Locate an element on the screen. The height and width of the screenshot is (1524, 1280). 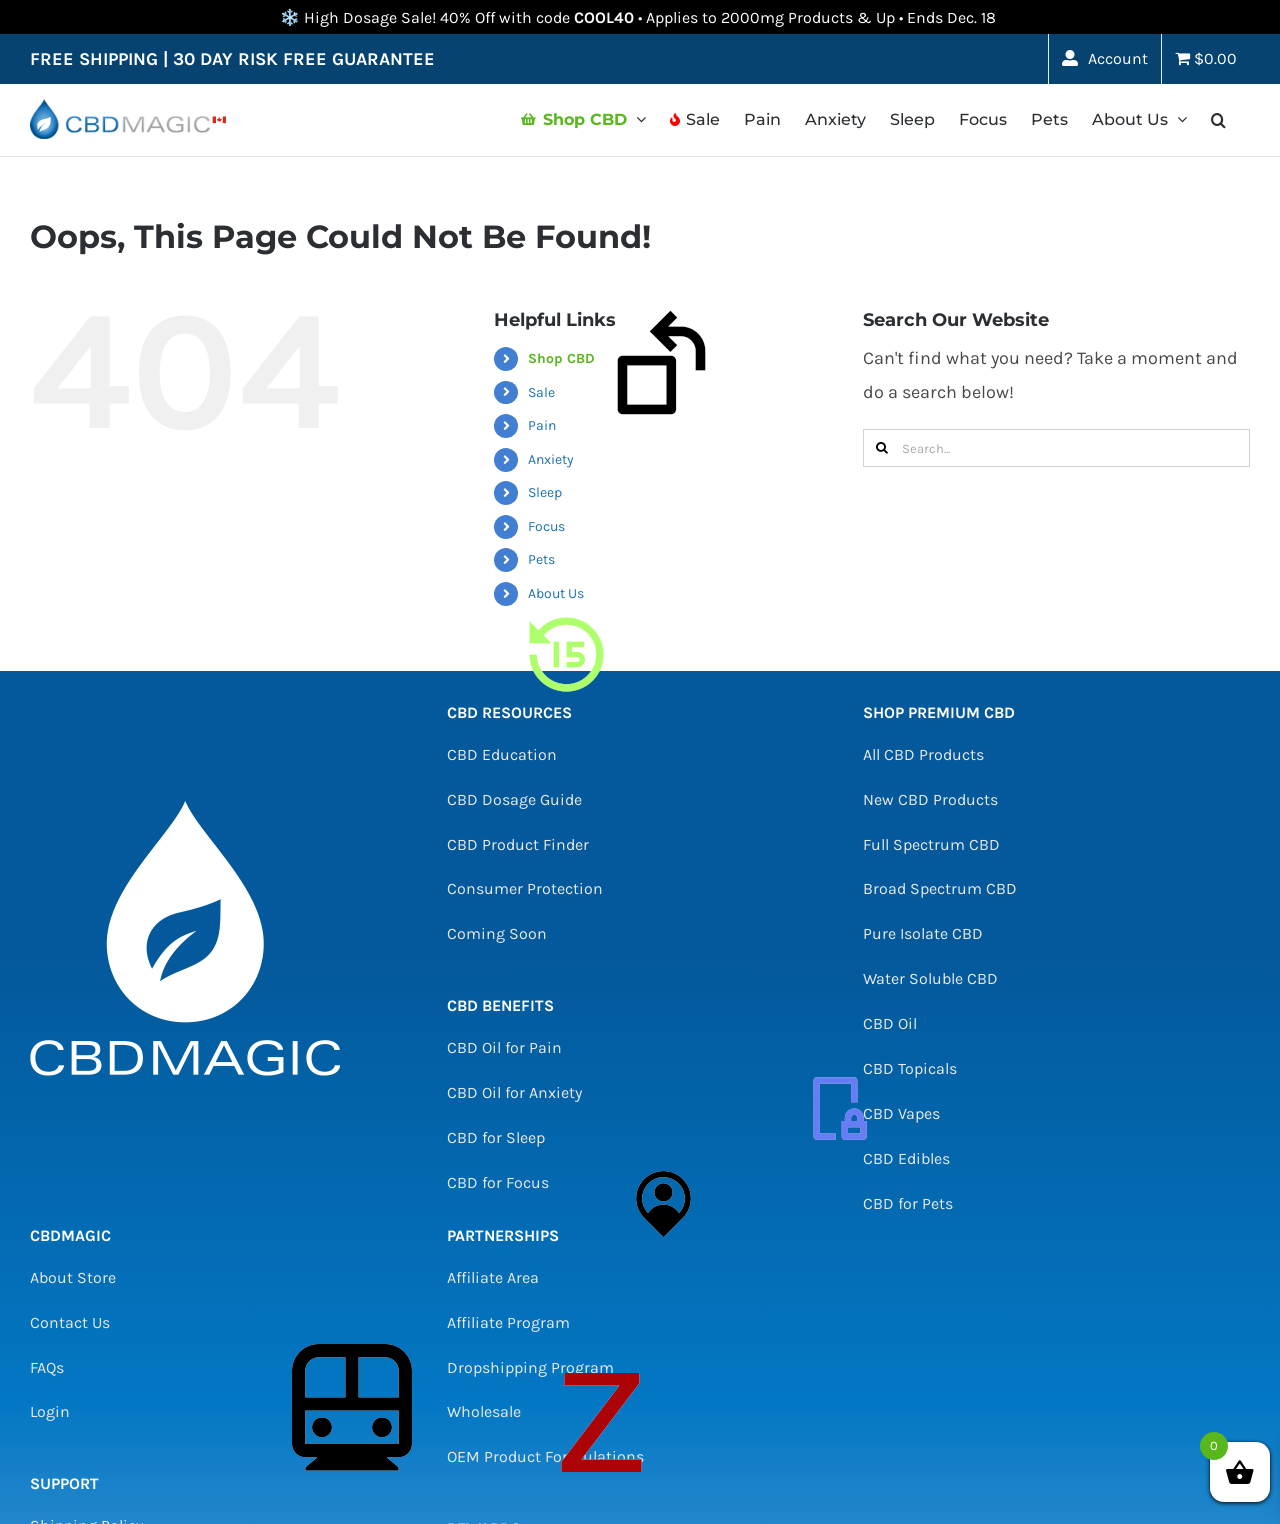
indicates device is locked or secured is located at coordinates (835, 1108).